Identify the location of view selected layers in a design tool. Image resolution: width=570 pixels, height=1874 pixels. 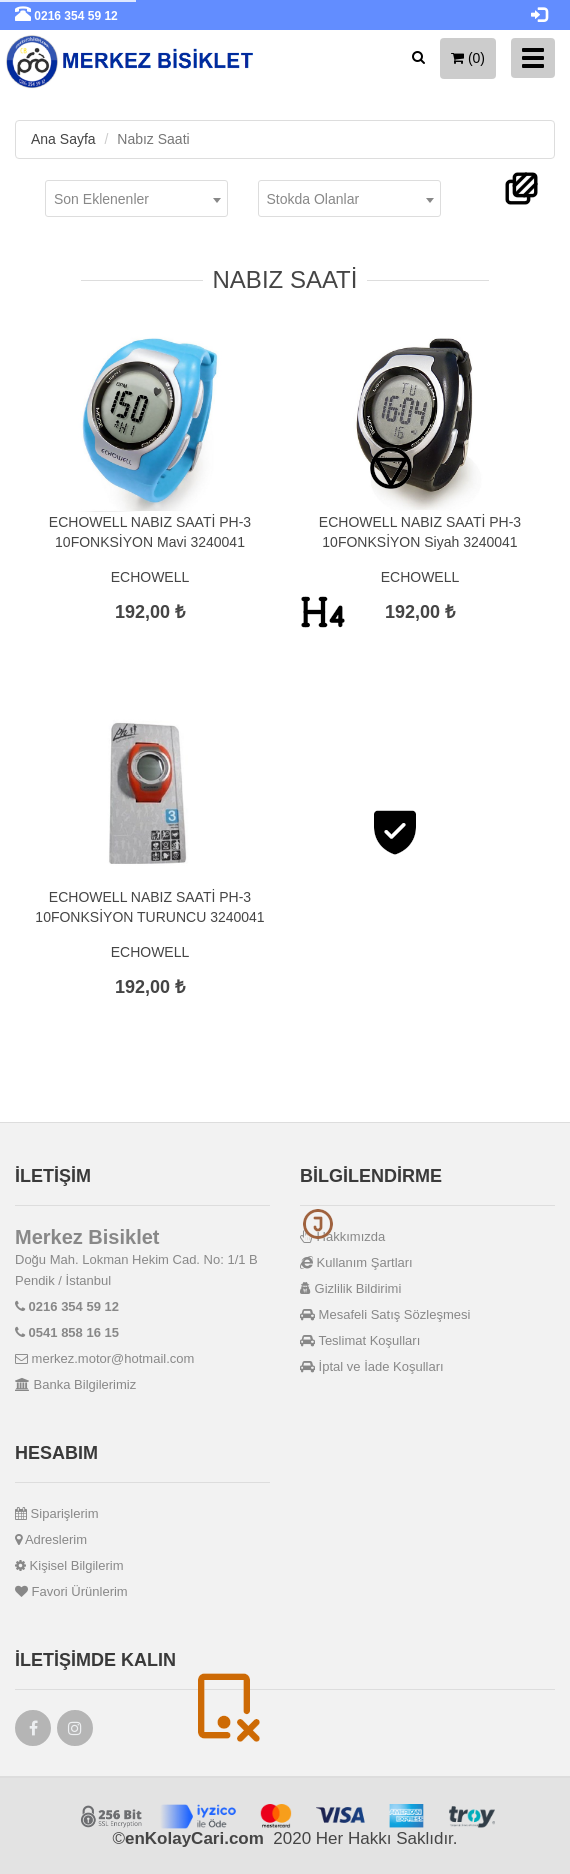
(521, 188).